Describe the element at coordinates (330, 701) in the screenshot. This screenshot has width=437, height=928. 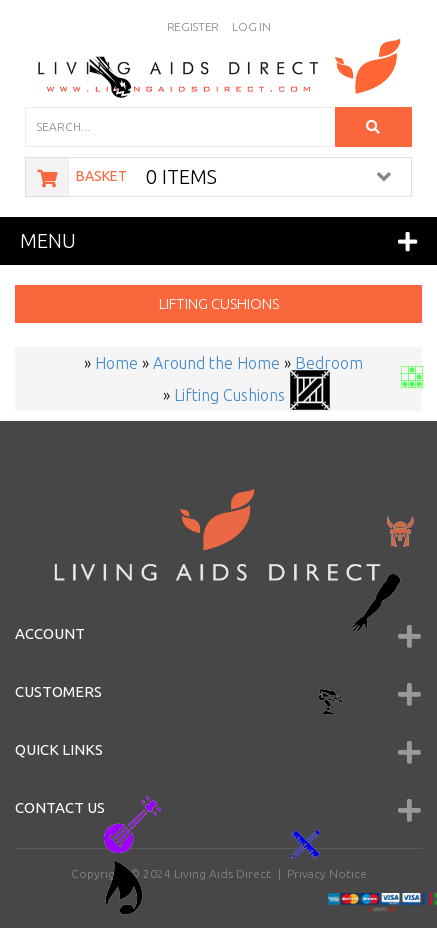
I see `explore the map on foot` at that location.